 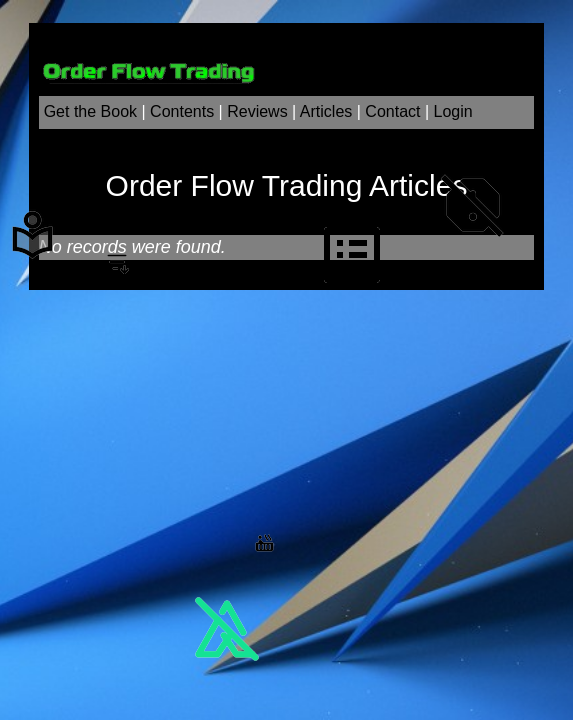 I want to click on sort or filter items in descending order, so click(x=117, y=262).